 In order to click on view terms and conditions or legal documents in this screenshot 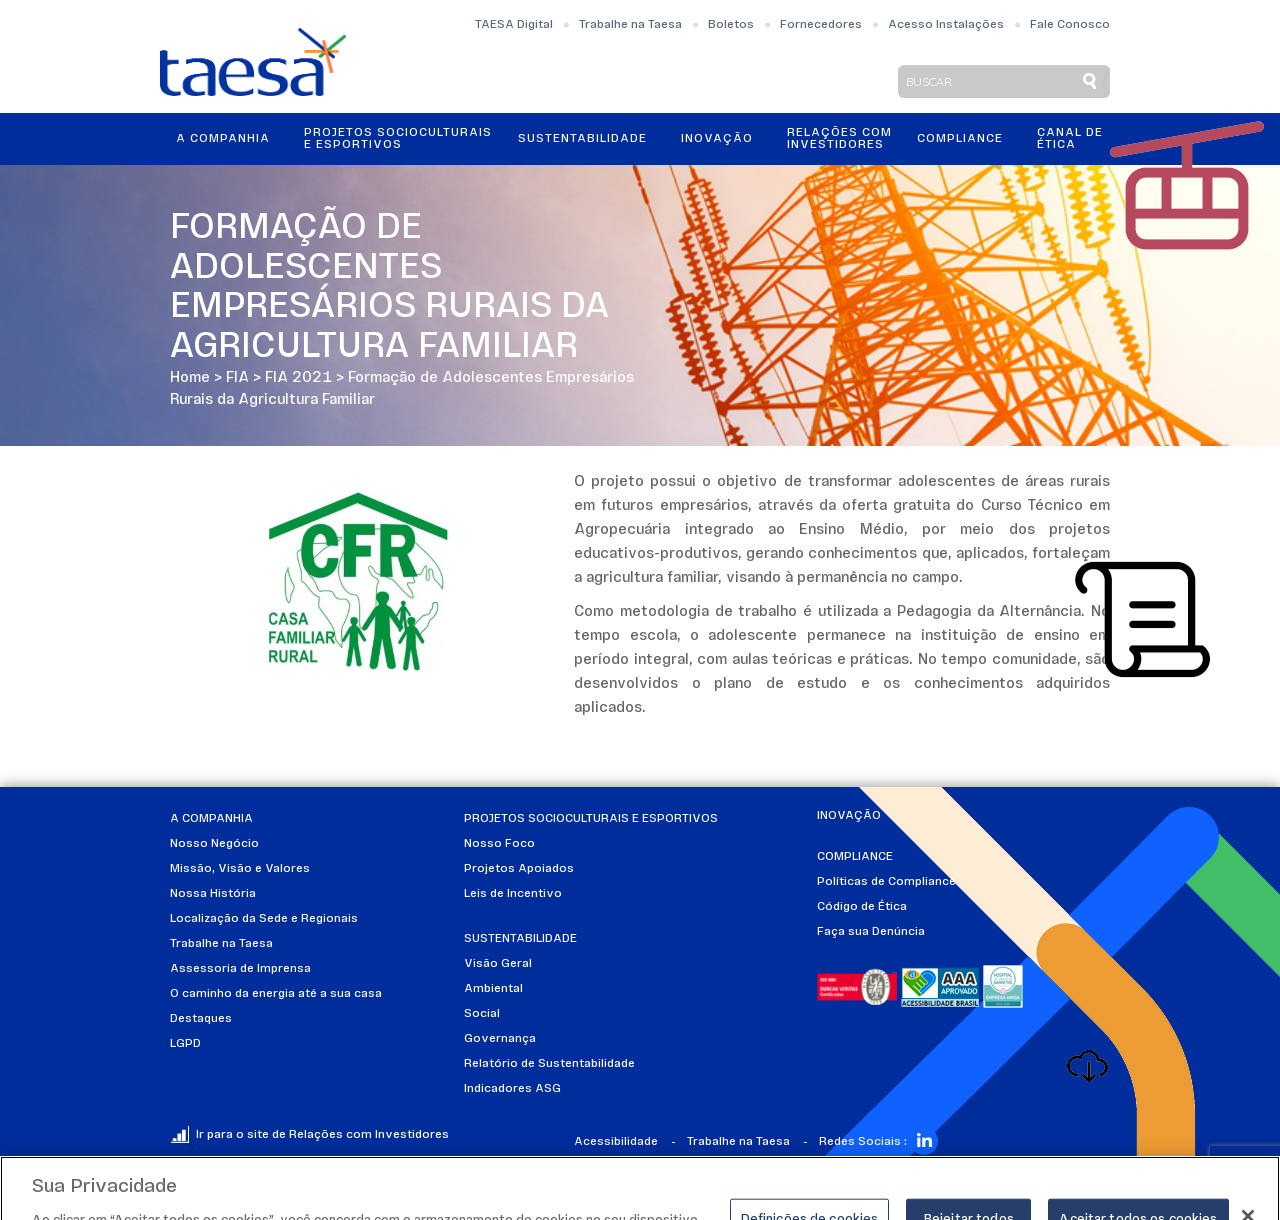, I will do `click(1147, 619)`.